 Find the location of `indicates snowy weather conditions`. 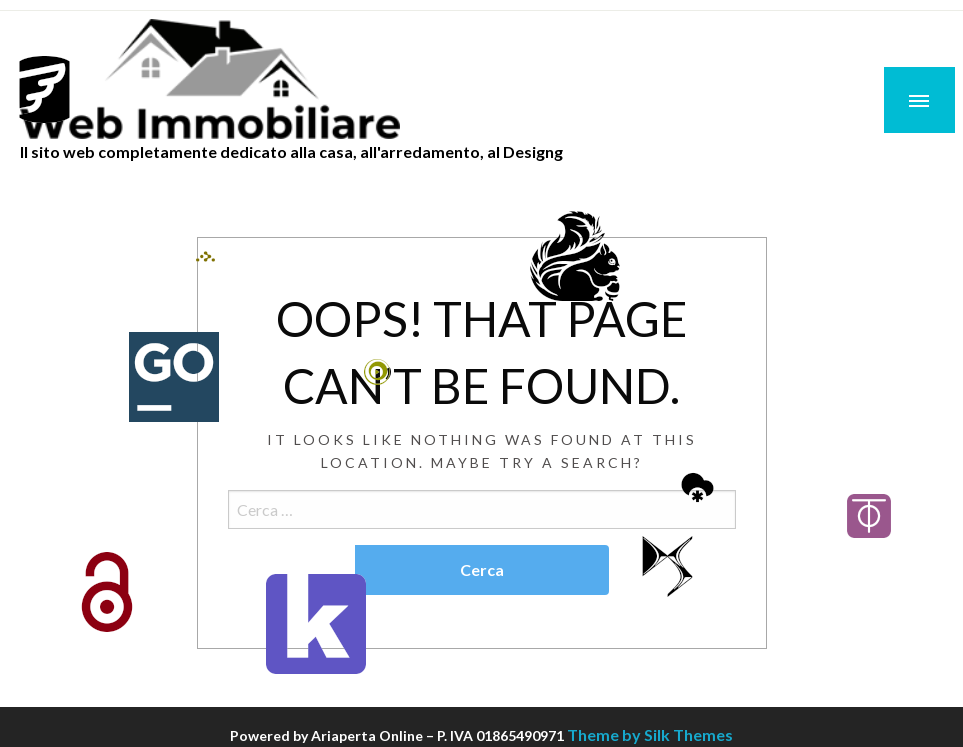

indicates snowy weather conditions is located at coordinates (697, 487).